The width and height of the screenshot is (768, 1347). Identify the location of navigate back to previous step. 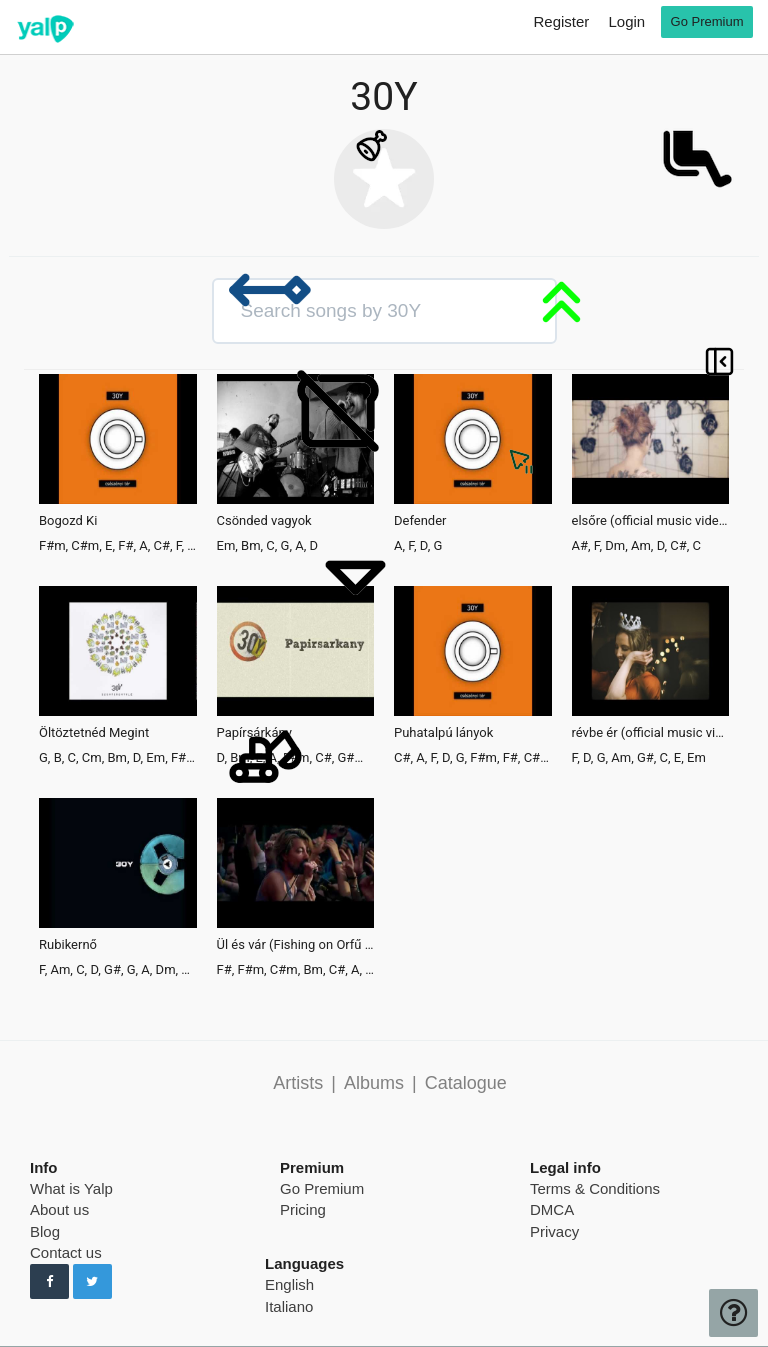
(270, 290).